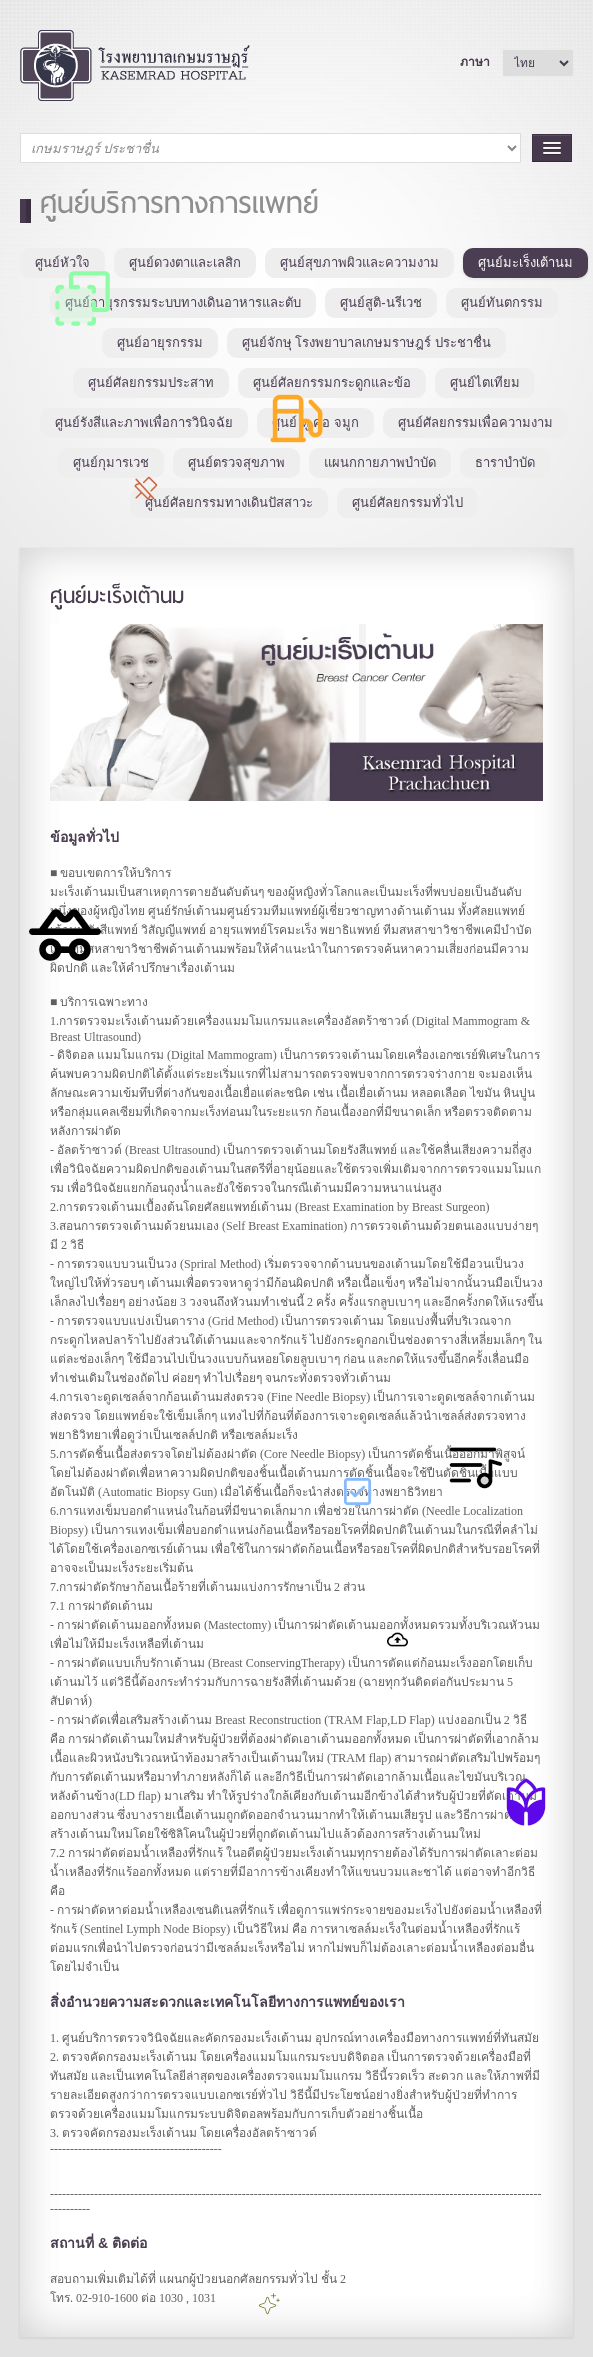 This screenshot has width=593, height=2357. Describe the element at coordinates (145, 489) in the screenshot. I see `unpin an item from its current position` at that location.